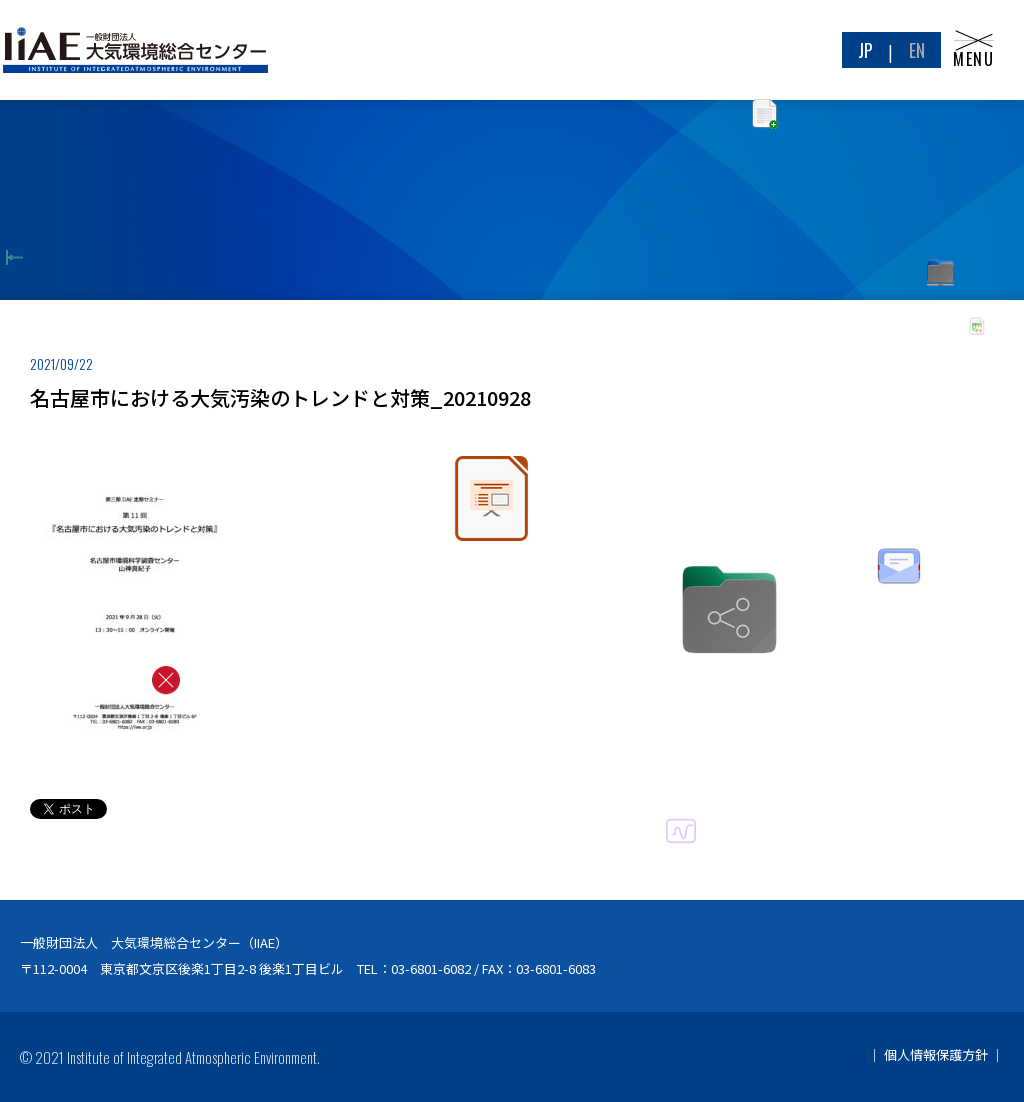 This screenshot has width=1024, height=1102. What do you see at coordinates (681, 830) in the screenshot?
I see `view system resource usage and performance metrics` at bounding box center [681, 830].